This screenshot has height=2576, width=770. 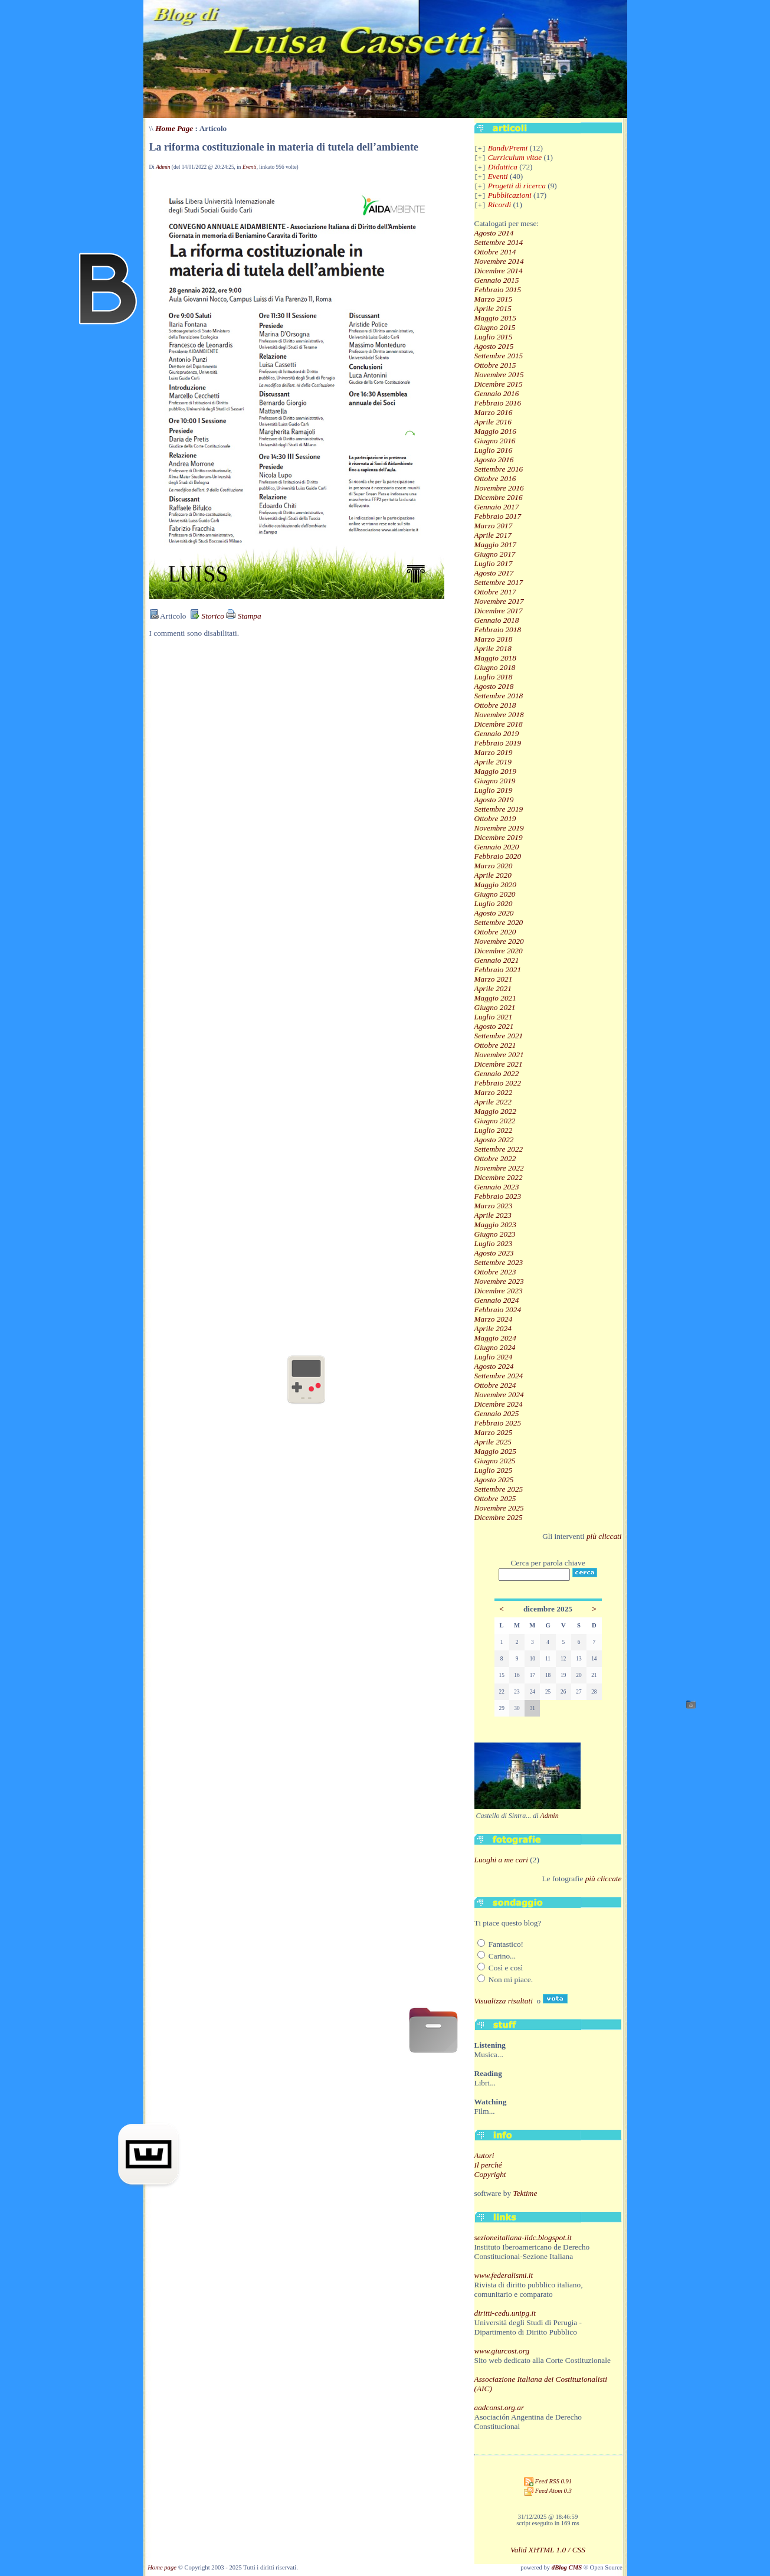 I want to click on open the nautilus file manager, so click(x=433, y=2030).